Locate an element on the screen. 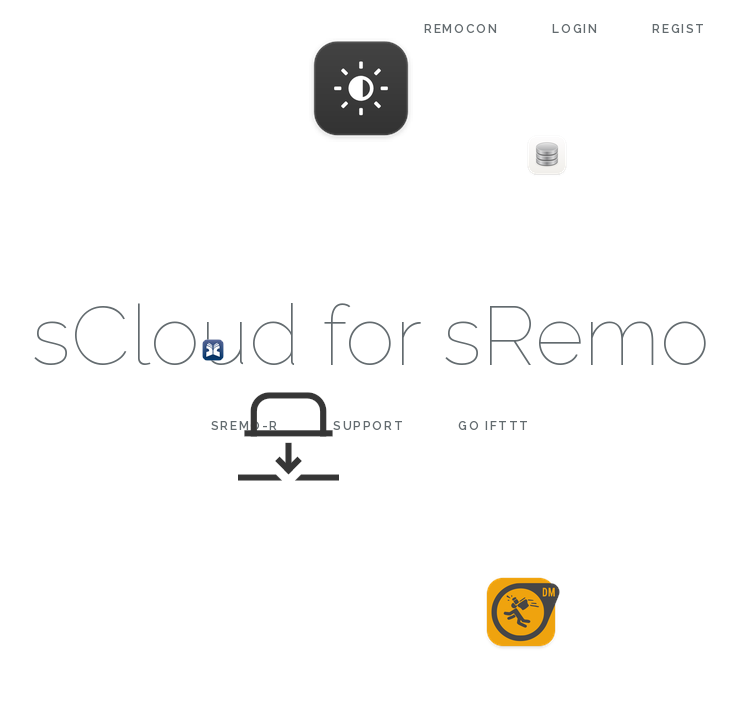  launch half-life 2: deathmatch is located at coordinates (521, 612).